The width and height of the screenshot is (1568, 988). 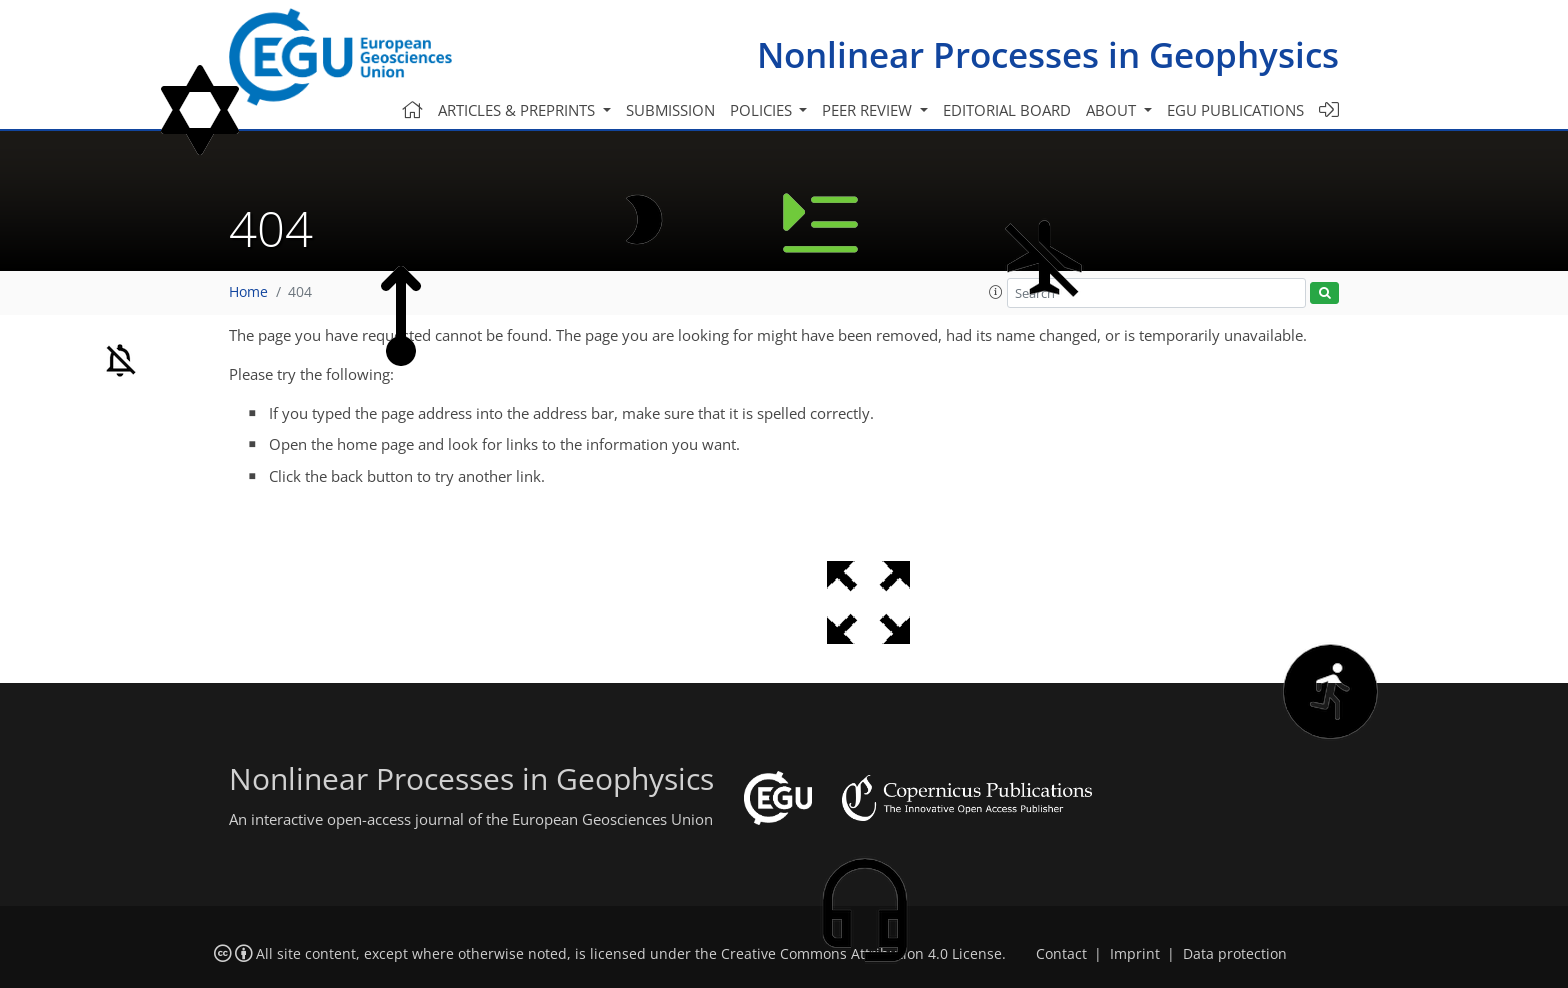 I want to click on expand to fullscreen view, so click(x=868, y=602).